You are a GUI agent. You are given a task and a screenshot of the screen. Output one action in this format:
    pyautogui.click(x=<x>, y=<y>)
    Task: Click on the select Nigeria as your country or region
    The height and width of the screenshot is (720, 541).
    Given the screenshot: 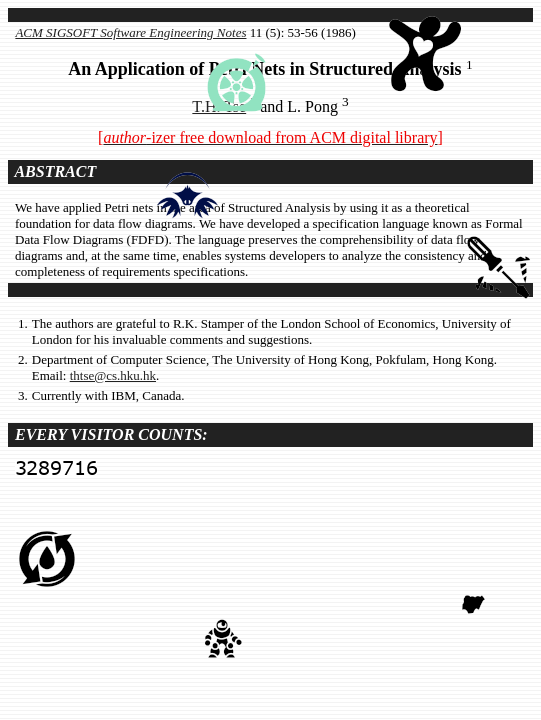 What is the action you would take?
    pyautogui.click(x=473, y=604)
    